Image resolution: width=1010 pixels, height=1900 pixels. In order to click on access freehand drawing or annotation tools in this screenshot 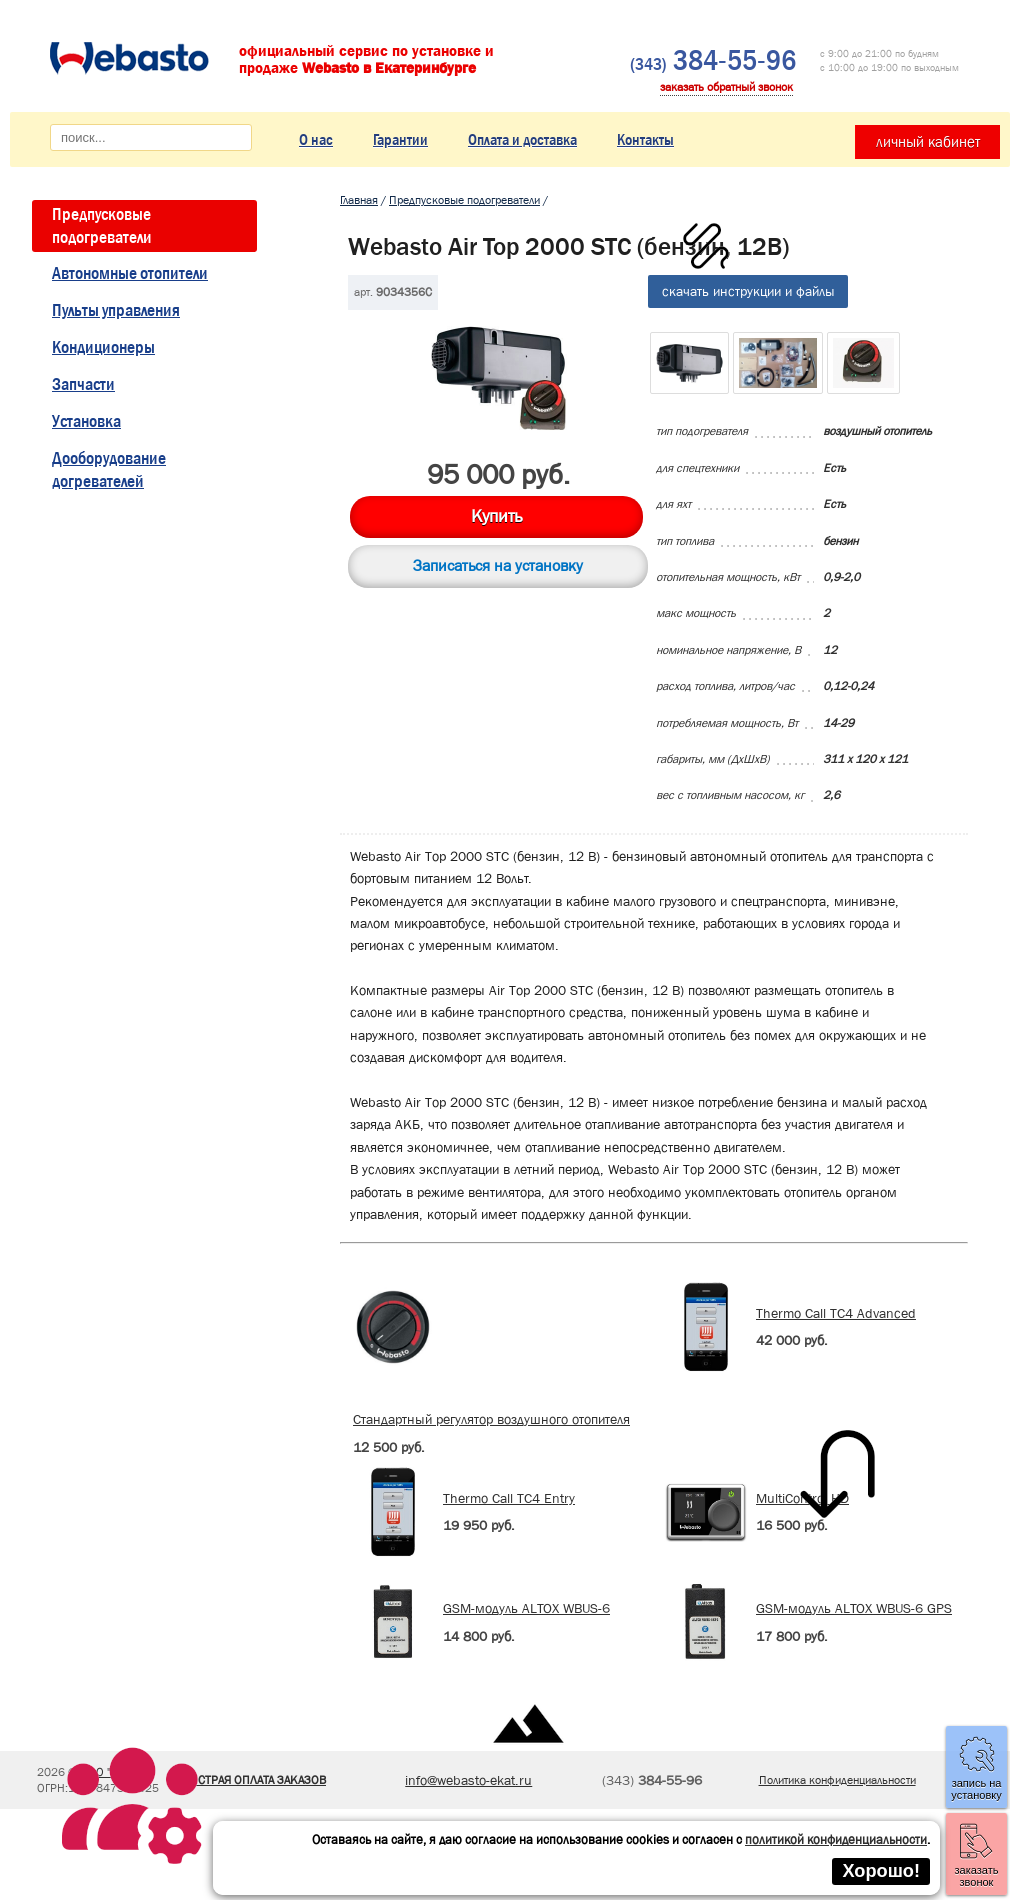, I will do `click(706, 246)`.